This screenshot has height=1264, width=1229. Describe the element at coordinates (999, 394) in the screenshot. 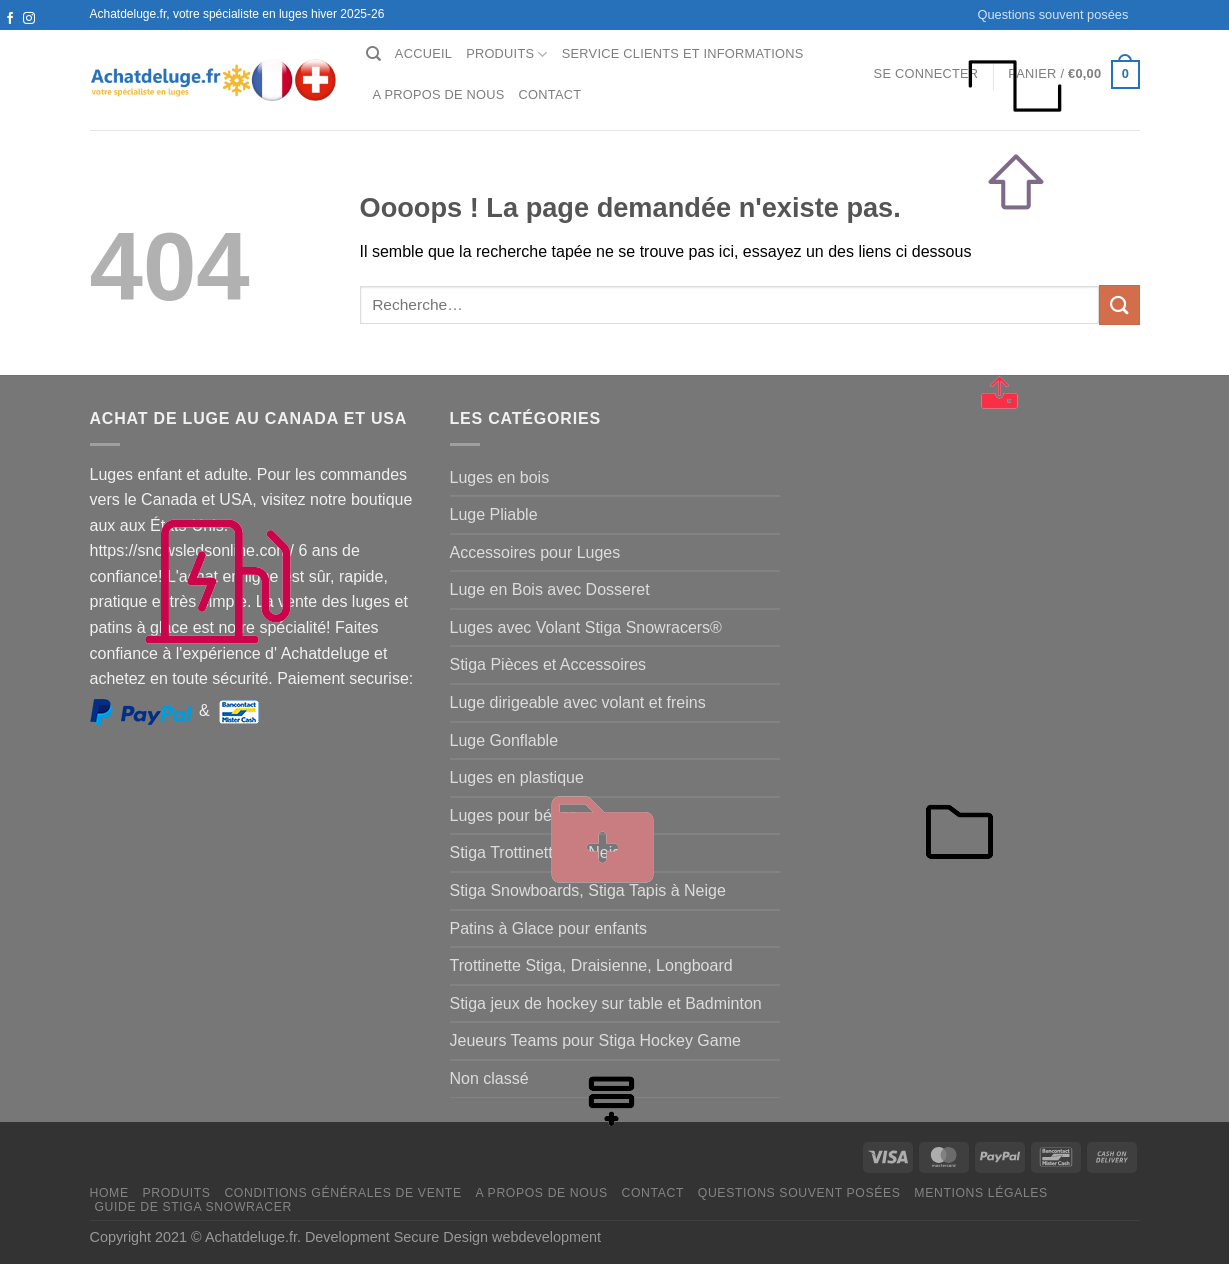

I see `upload a file or document` at that location.